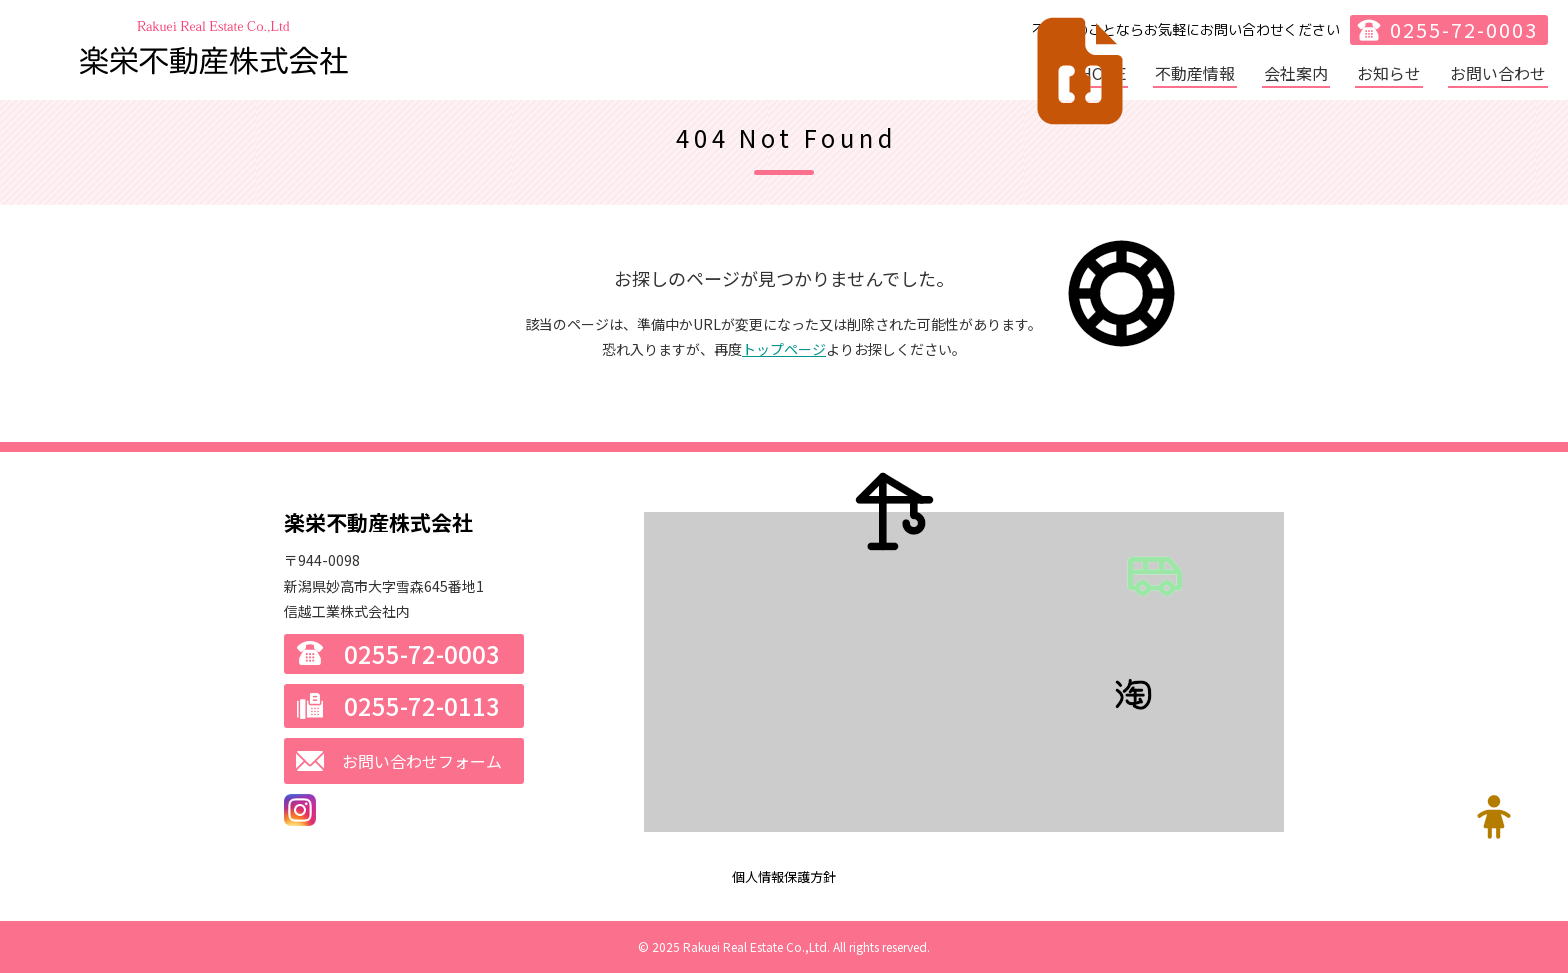 This screenshot has width=1568, height=973. I want to click on open taobao shopping app, so click(1133, 693).